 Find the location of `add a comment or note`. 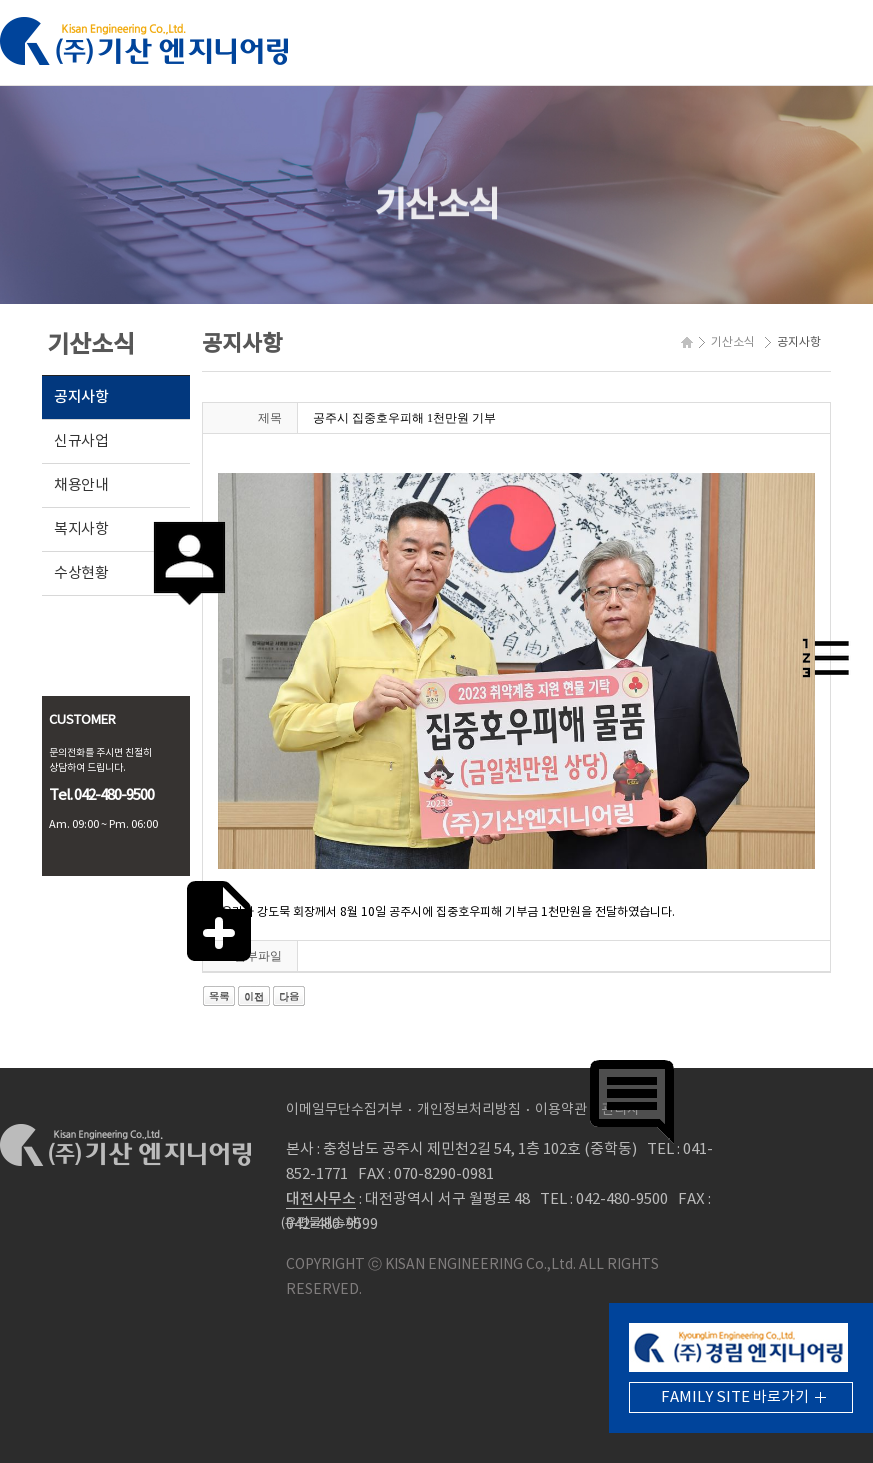

add a comment or note is located at coordinates (632, 1102).